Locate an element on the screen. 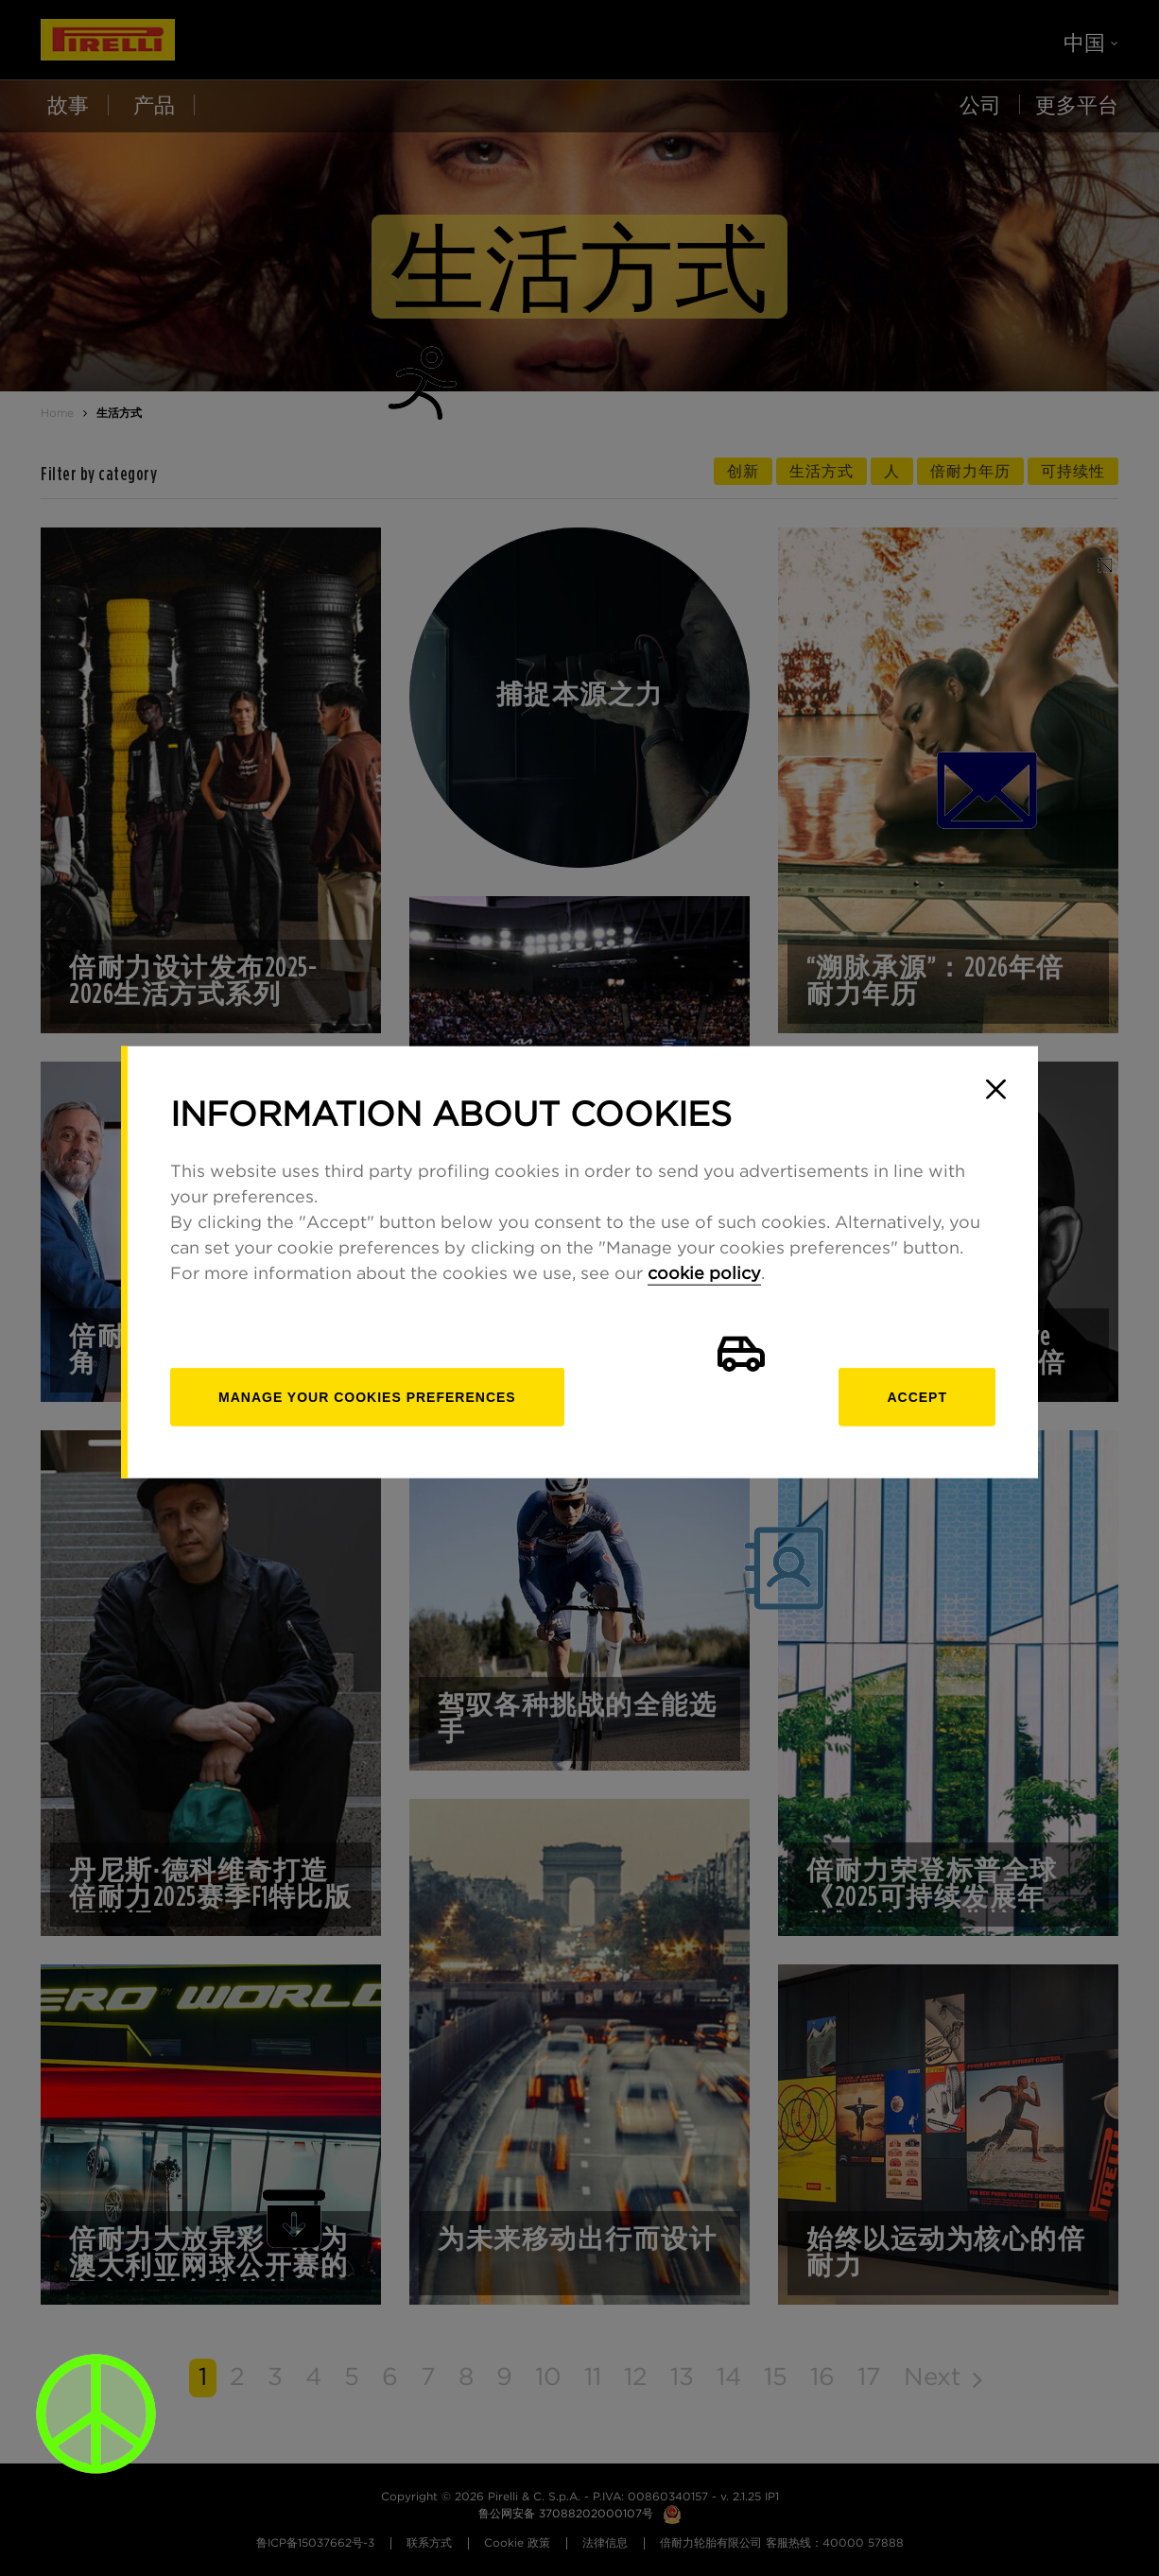 The image size is (1159, 2576). open your contacts list is located at coordinates (786, 1568).